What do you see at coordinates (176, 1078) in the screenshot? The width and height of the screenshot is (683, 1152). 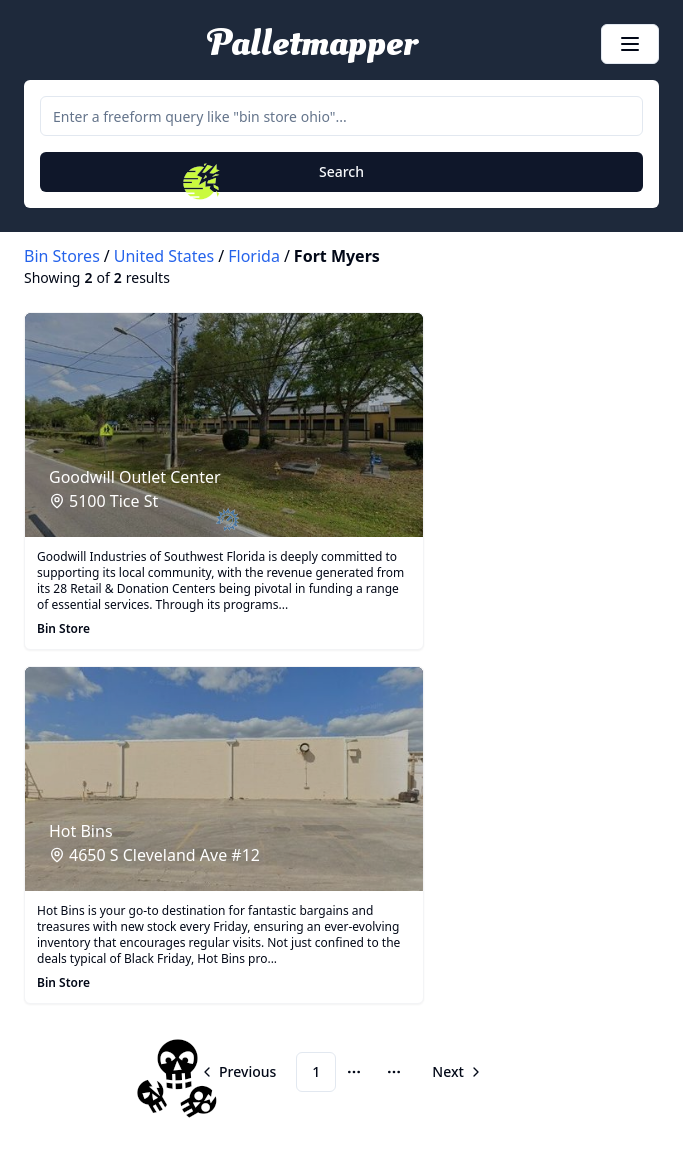 I see `indicates extreme danger or deadly hazard` at bounding box center [176, 1078].